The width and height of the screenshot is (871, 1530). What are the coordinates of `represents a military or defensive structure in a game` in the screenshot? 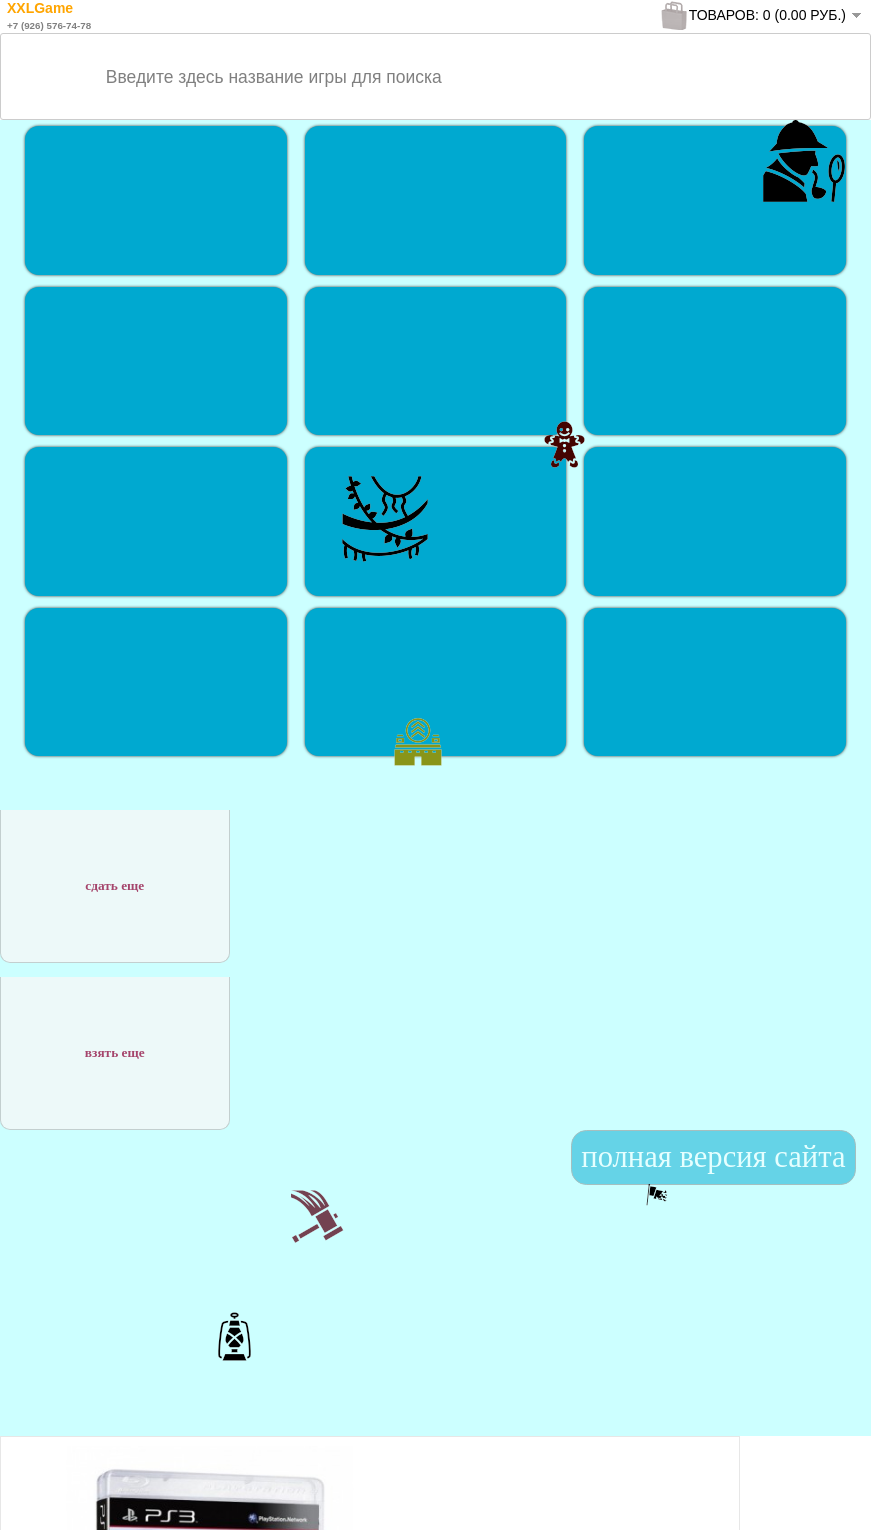 It's located at (418, 742).